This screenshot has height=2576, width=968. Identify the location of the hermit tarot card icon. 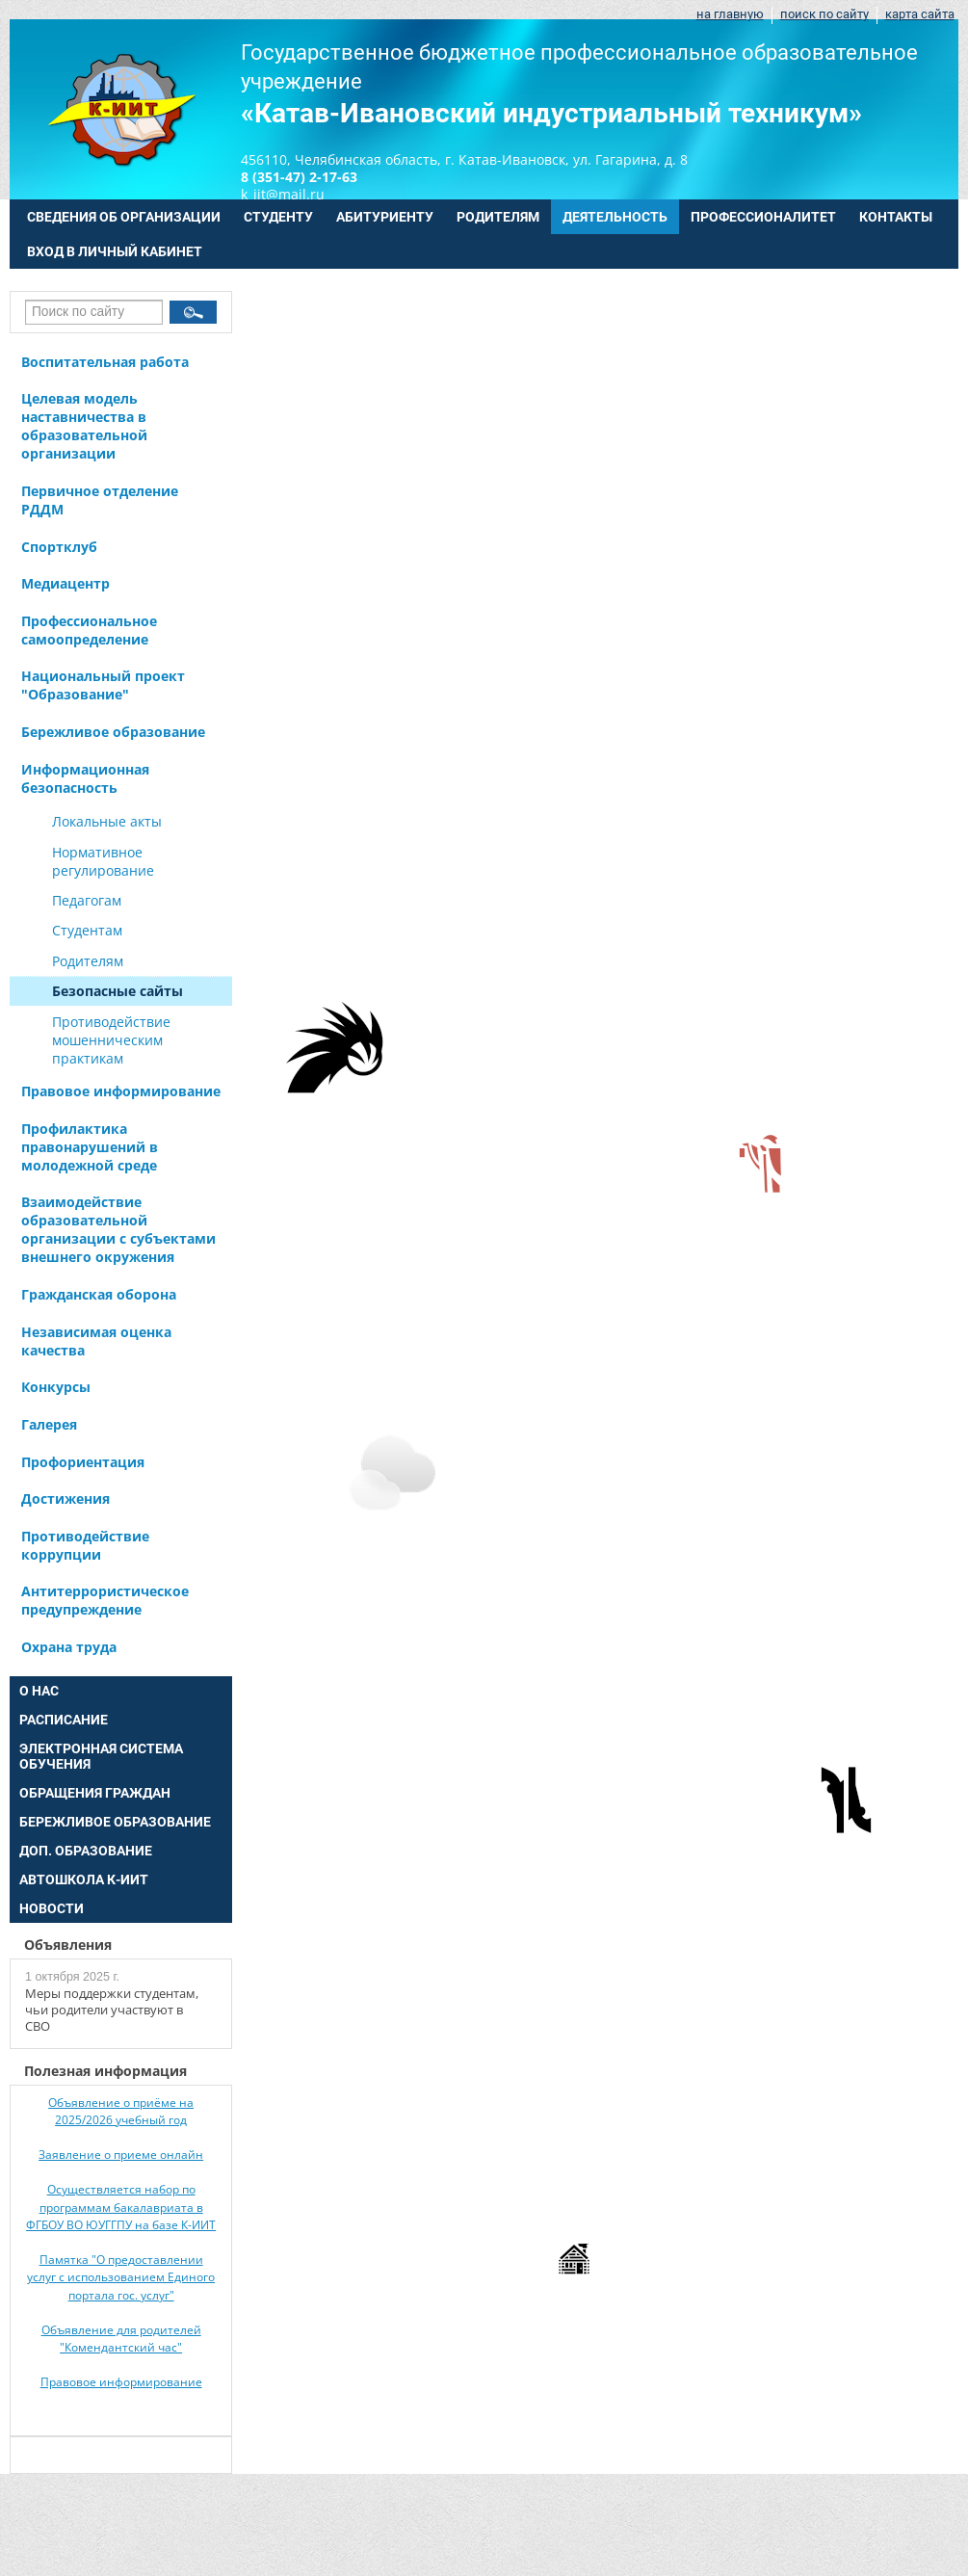
(763, 1164).